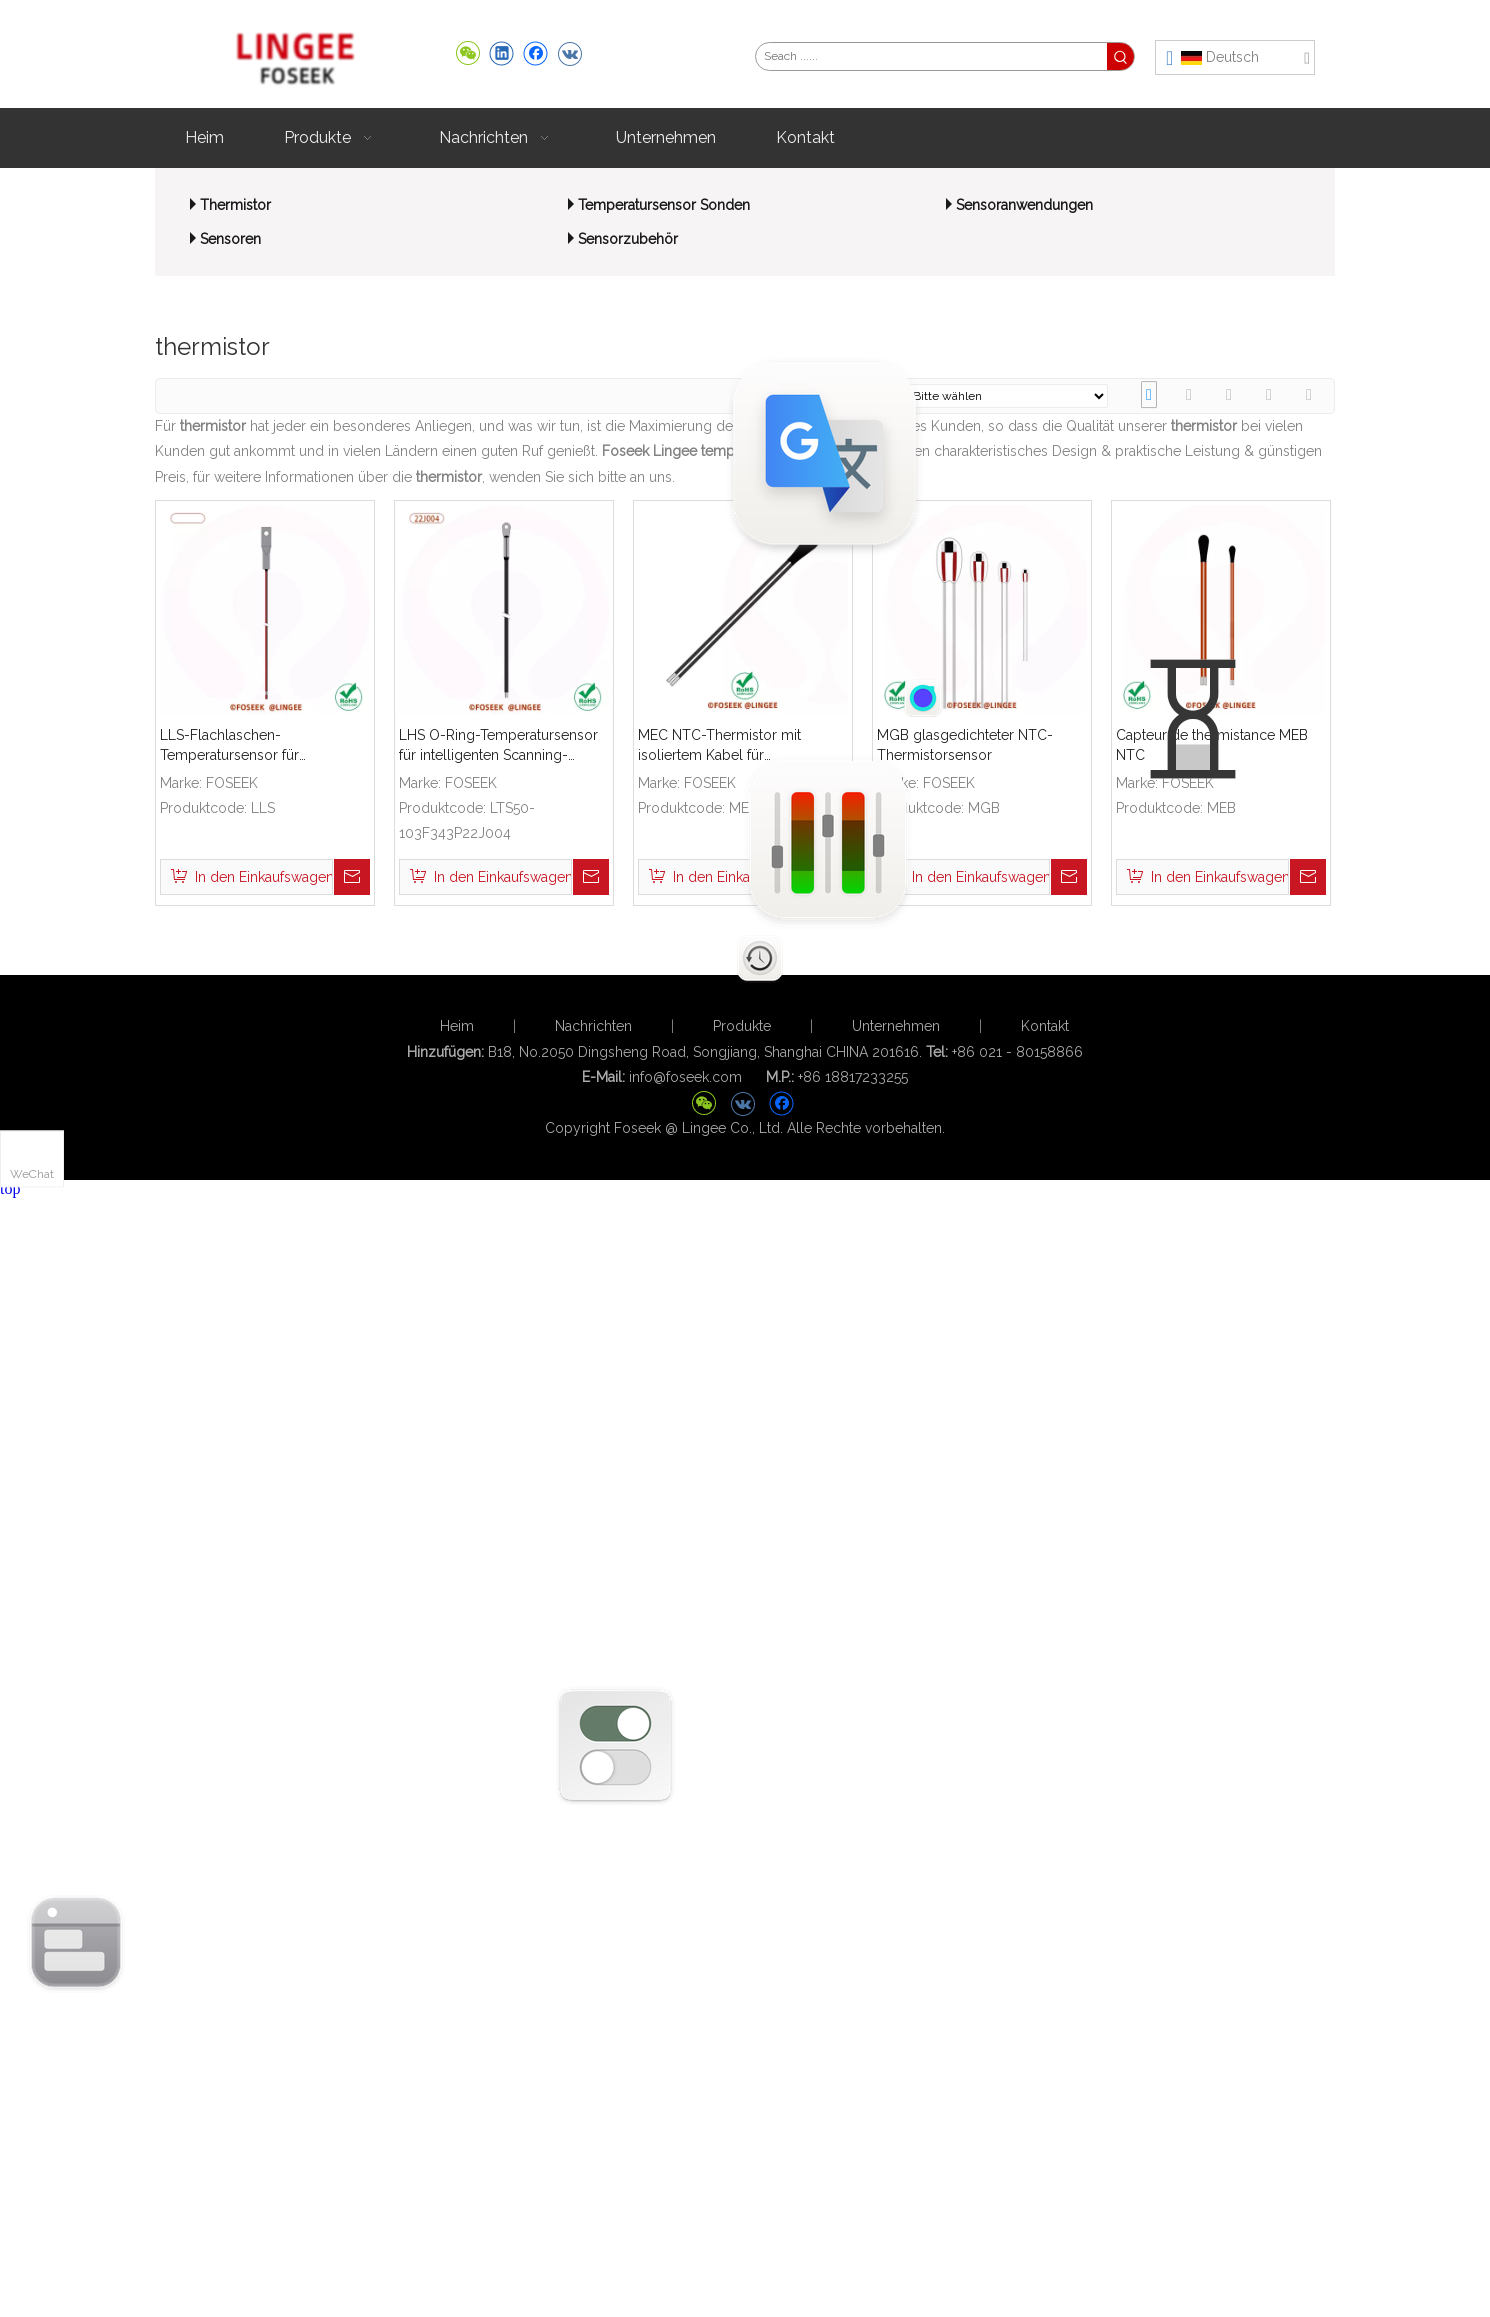 The image size is (1490, 2317). Describe the element at coordinates (760, 958) in the screenshot. I see `open déjà dup backup utility` at that location.